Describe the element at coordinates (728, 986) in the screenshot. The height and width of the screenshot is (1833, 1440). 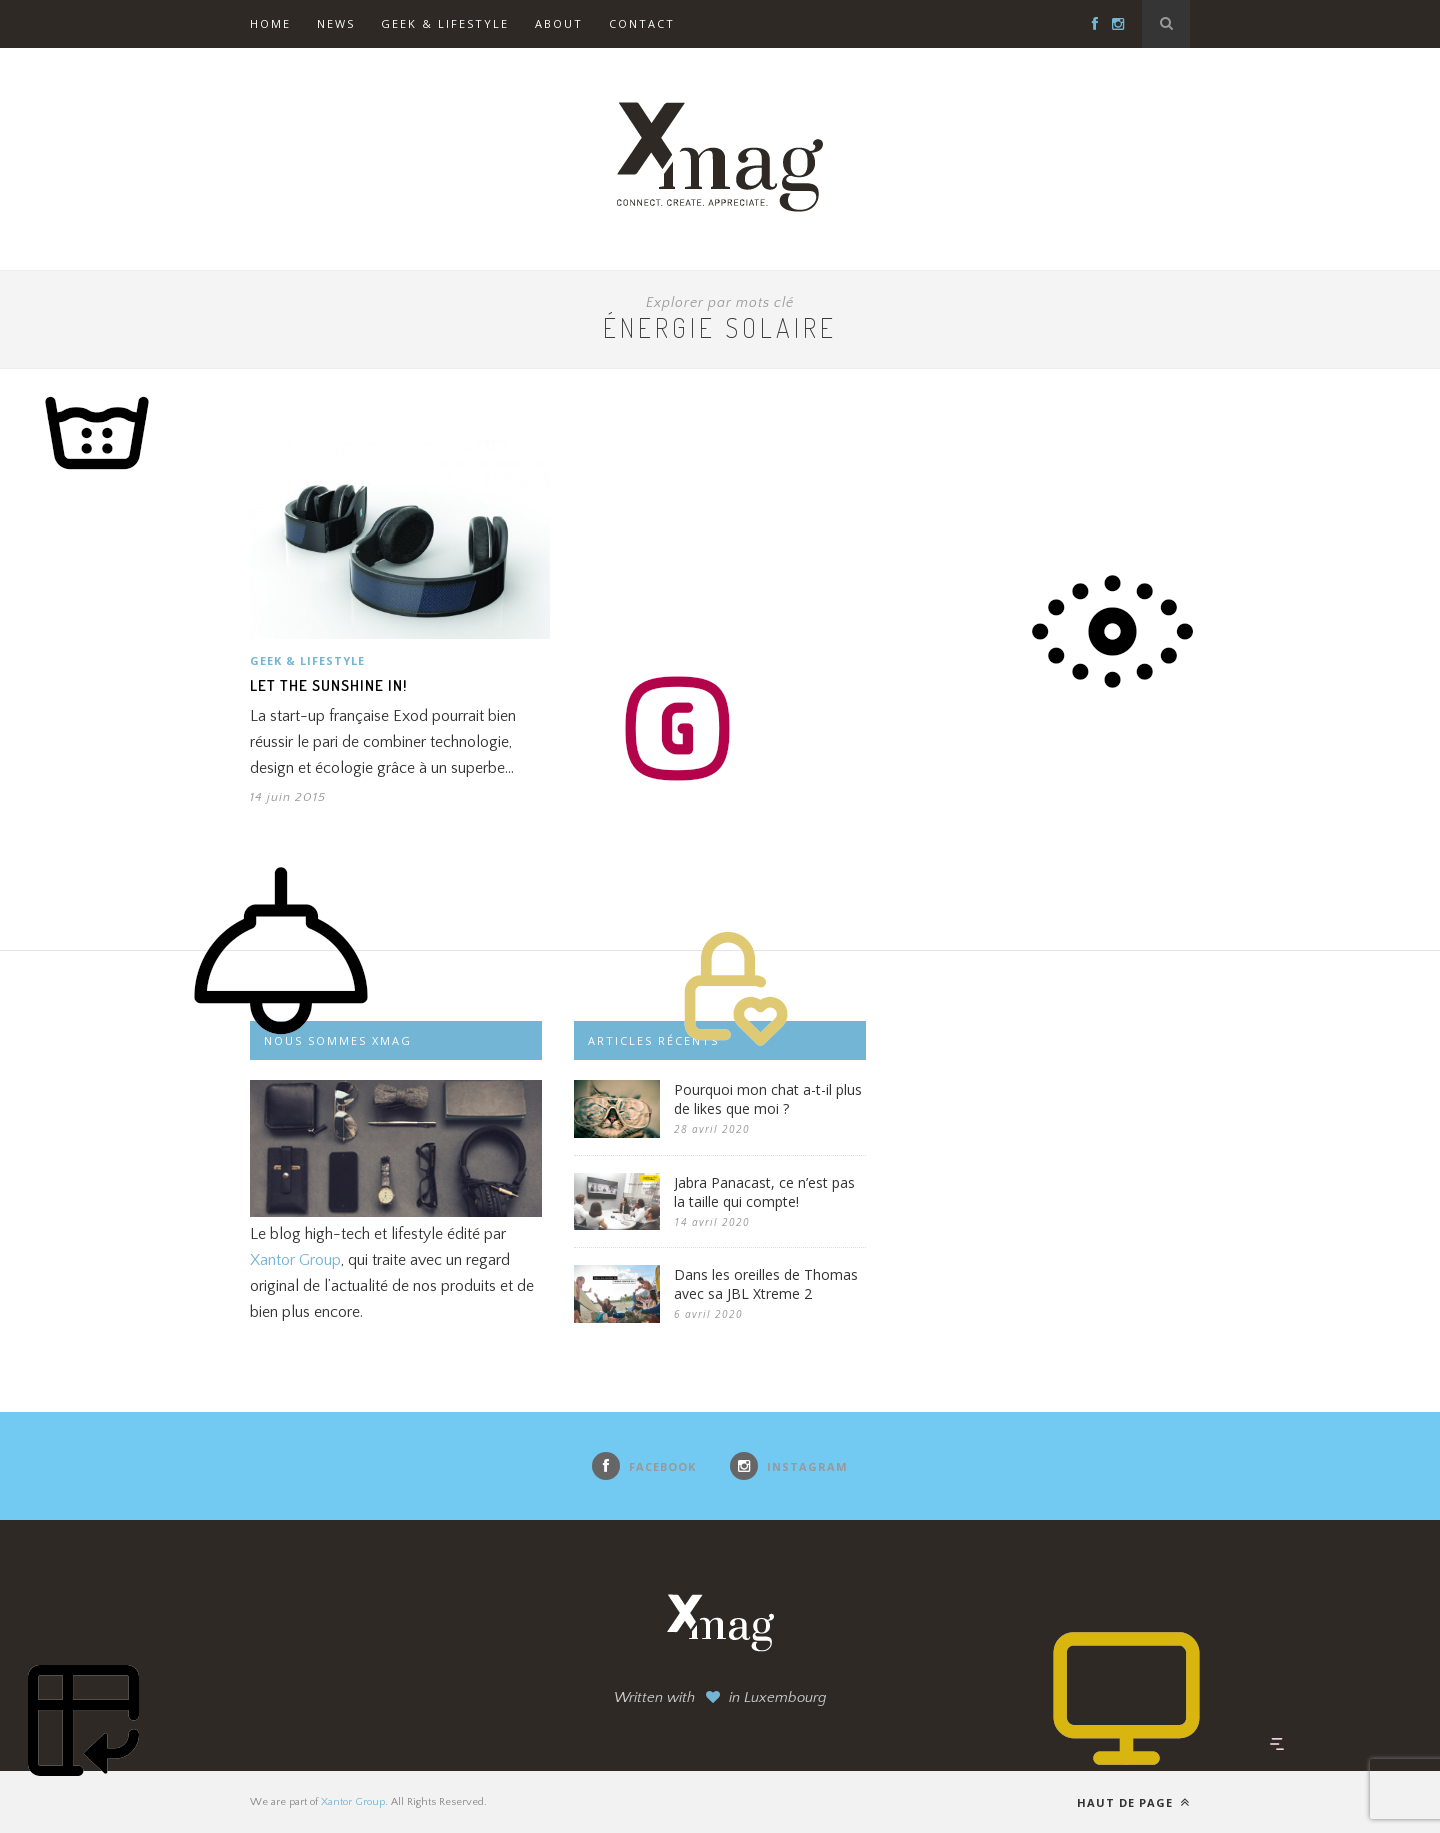
I see `protect or secure your favorites` at that location.